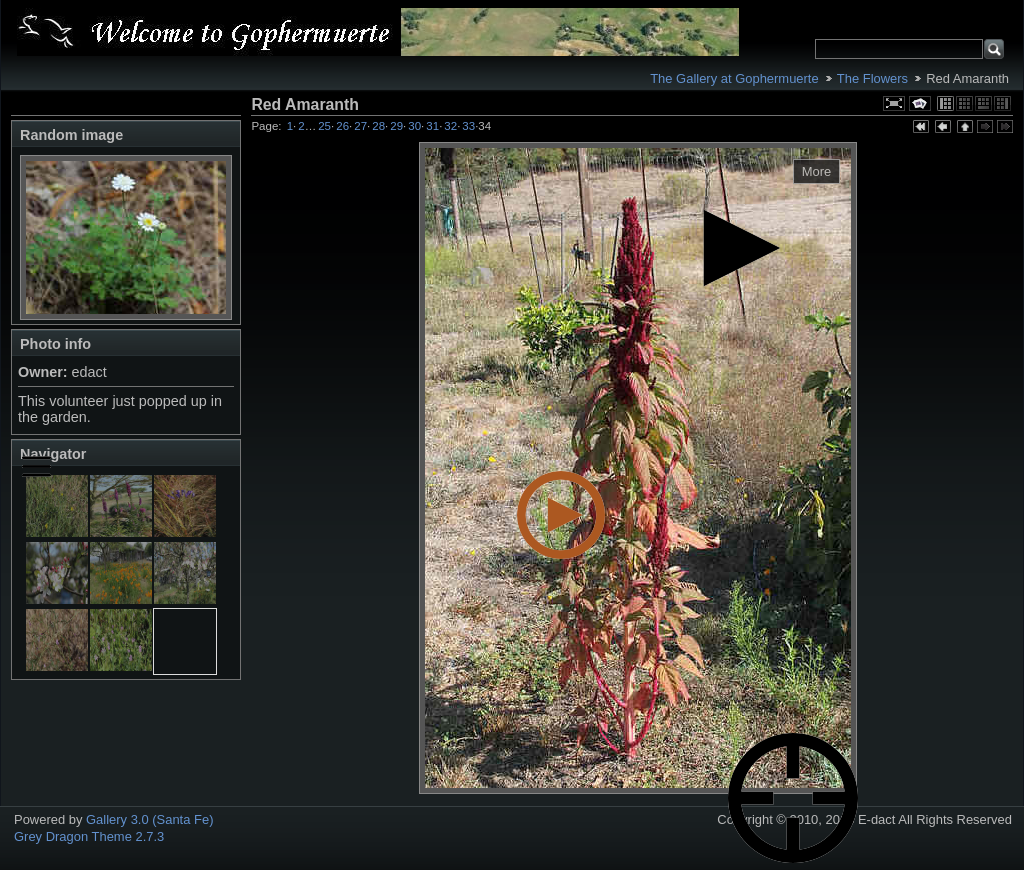 The image size is (1024, 870). I want to click on open navigation menu, so click(36, 466).